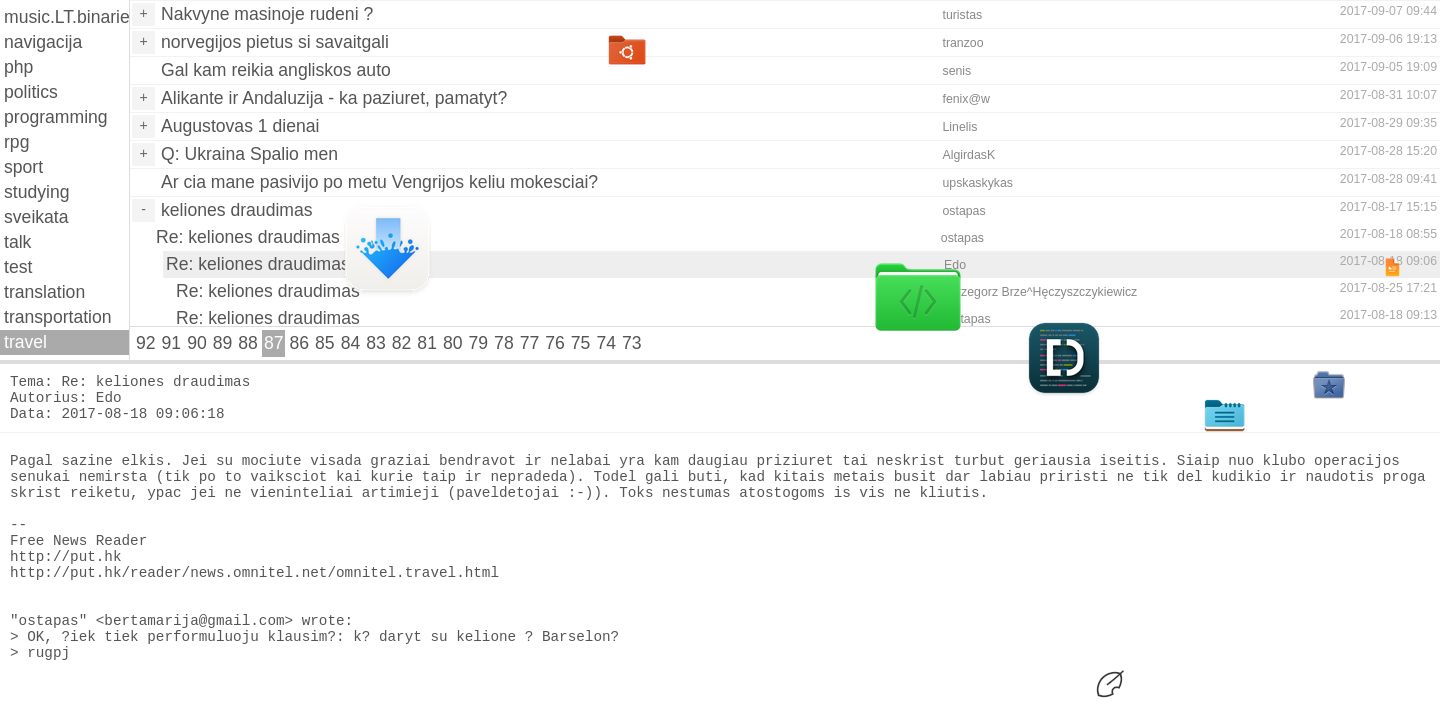 This screenshot has width=1440, height=720. Describe the element at coordinates (1329, 385) in the screenshot. I see `access your favorites folder in the media library` at that location.